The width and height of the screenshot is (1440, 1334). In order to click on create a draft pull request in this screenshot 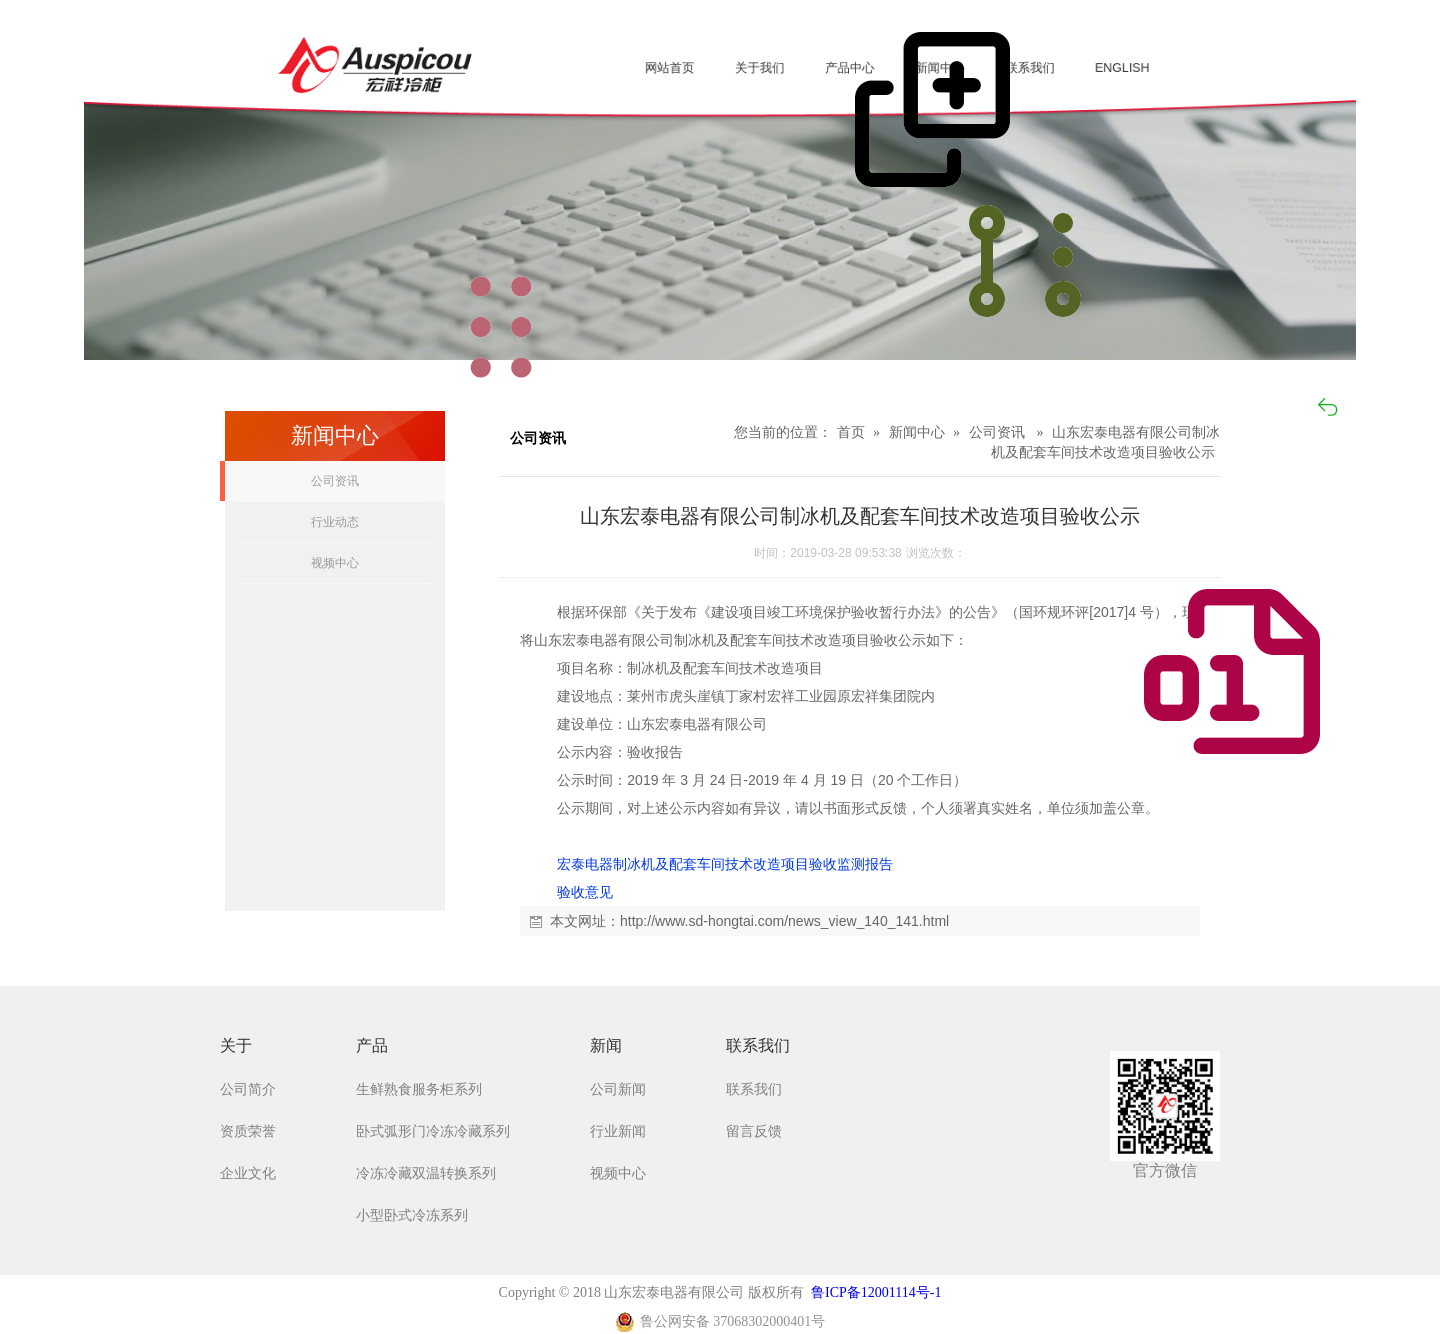, I will do `click(1025, 261)`.